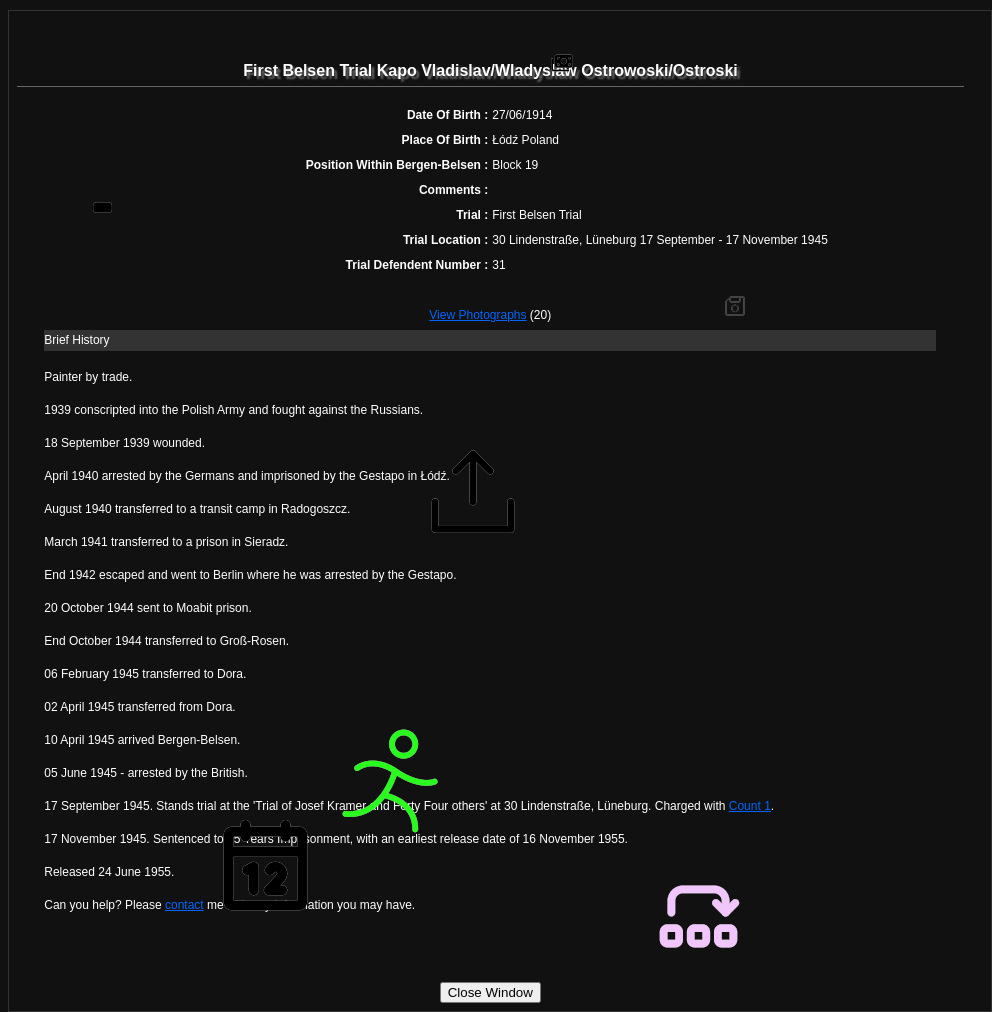 This screenshot has height=1012, width=992. What do you see at coordinates (473, 495) in the screenshot?
I see `upload a file or document` at bounding box center [473, 495].